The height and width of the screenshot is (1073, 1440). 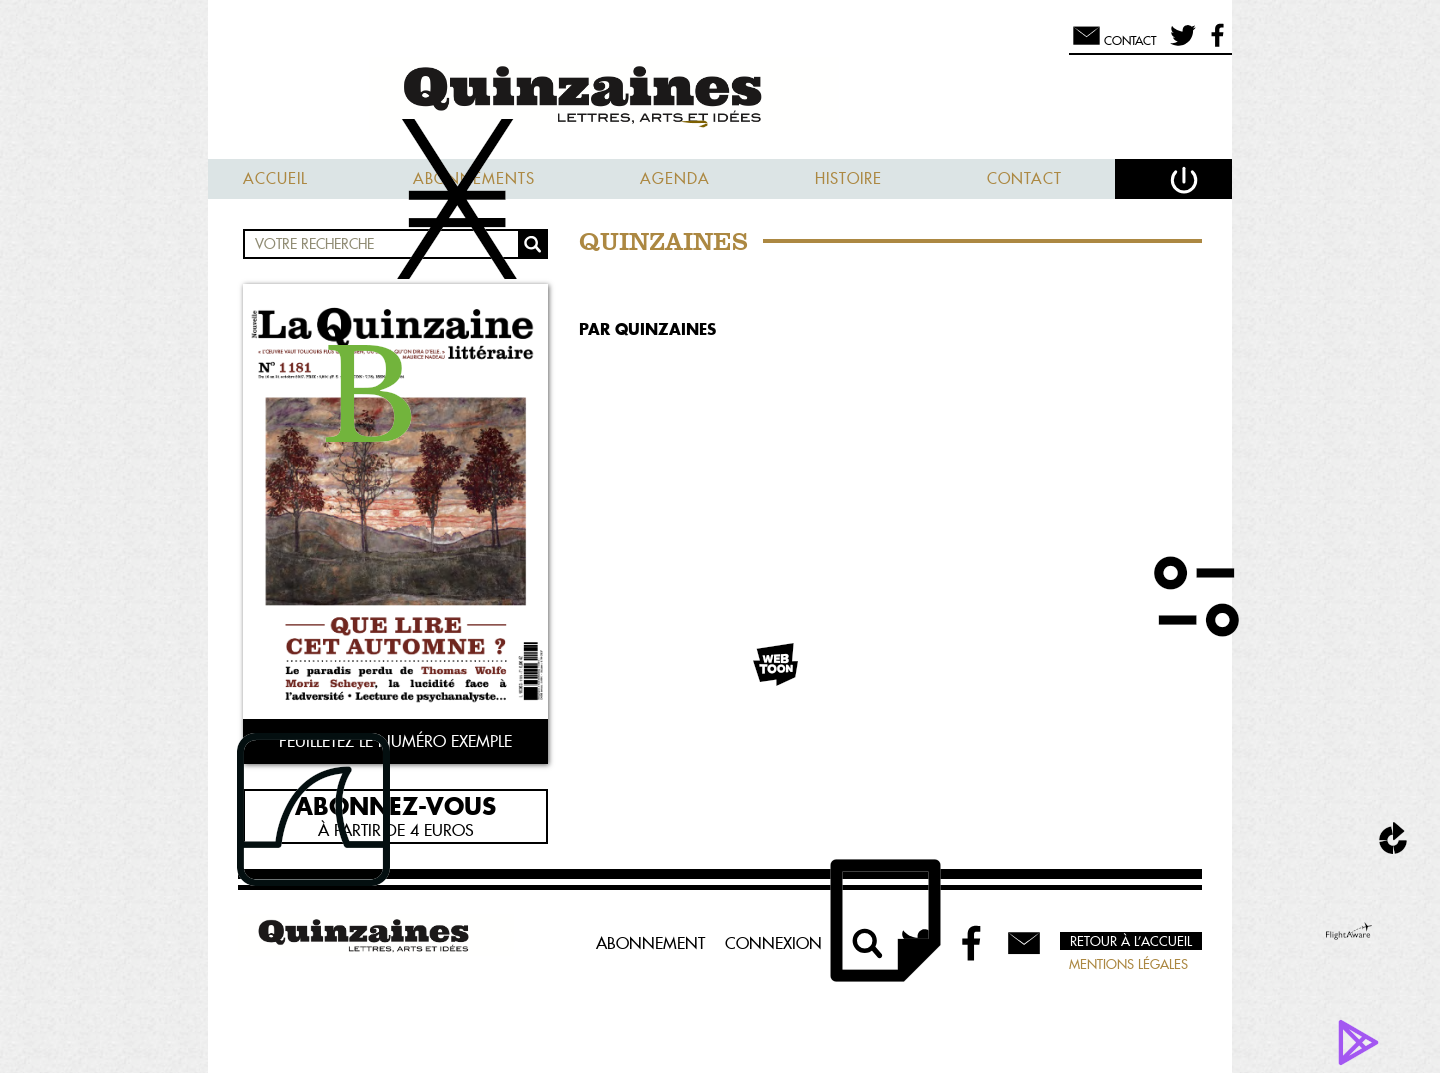 What do you see at coordinates (885, 920) in the screenshot?
I see `view or open a document` at bounding box center [885, 920].